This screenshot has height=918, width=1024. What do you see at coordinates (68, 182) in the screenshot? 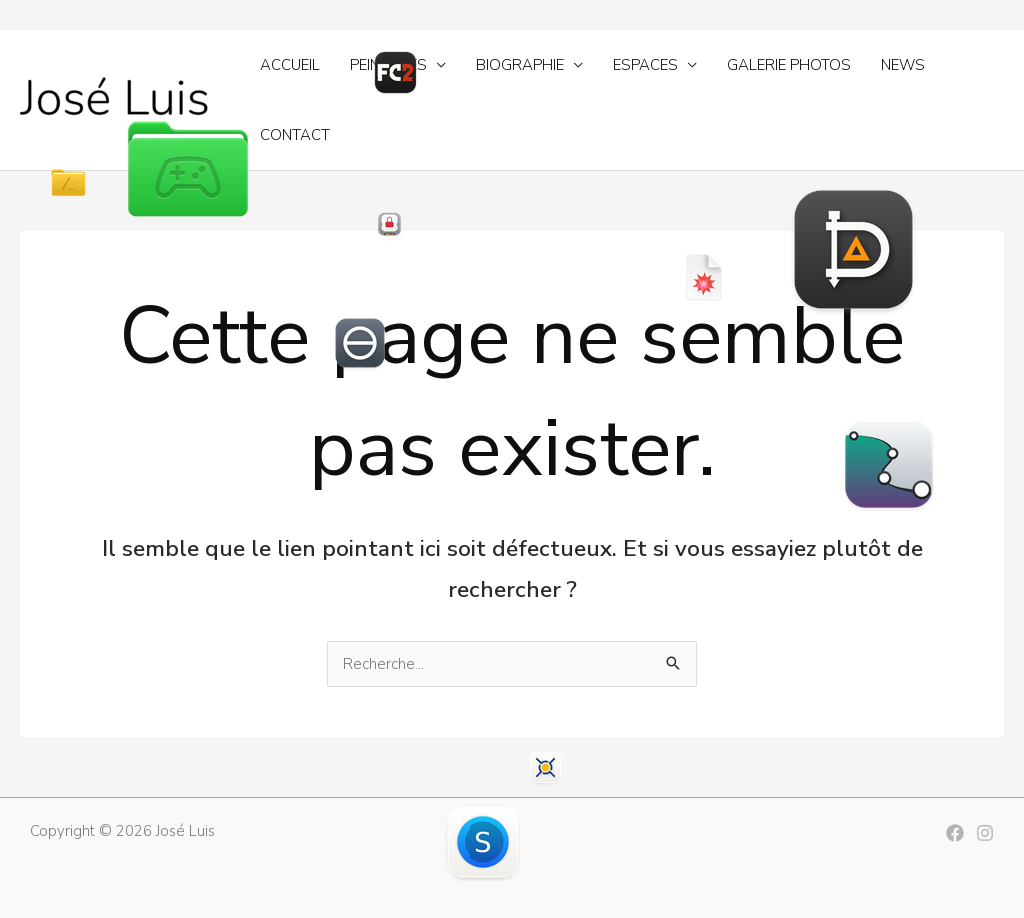
I see `access the root directory or top-level folder` at bounding box center [68, 182].